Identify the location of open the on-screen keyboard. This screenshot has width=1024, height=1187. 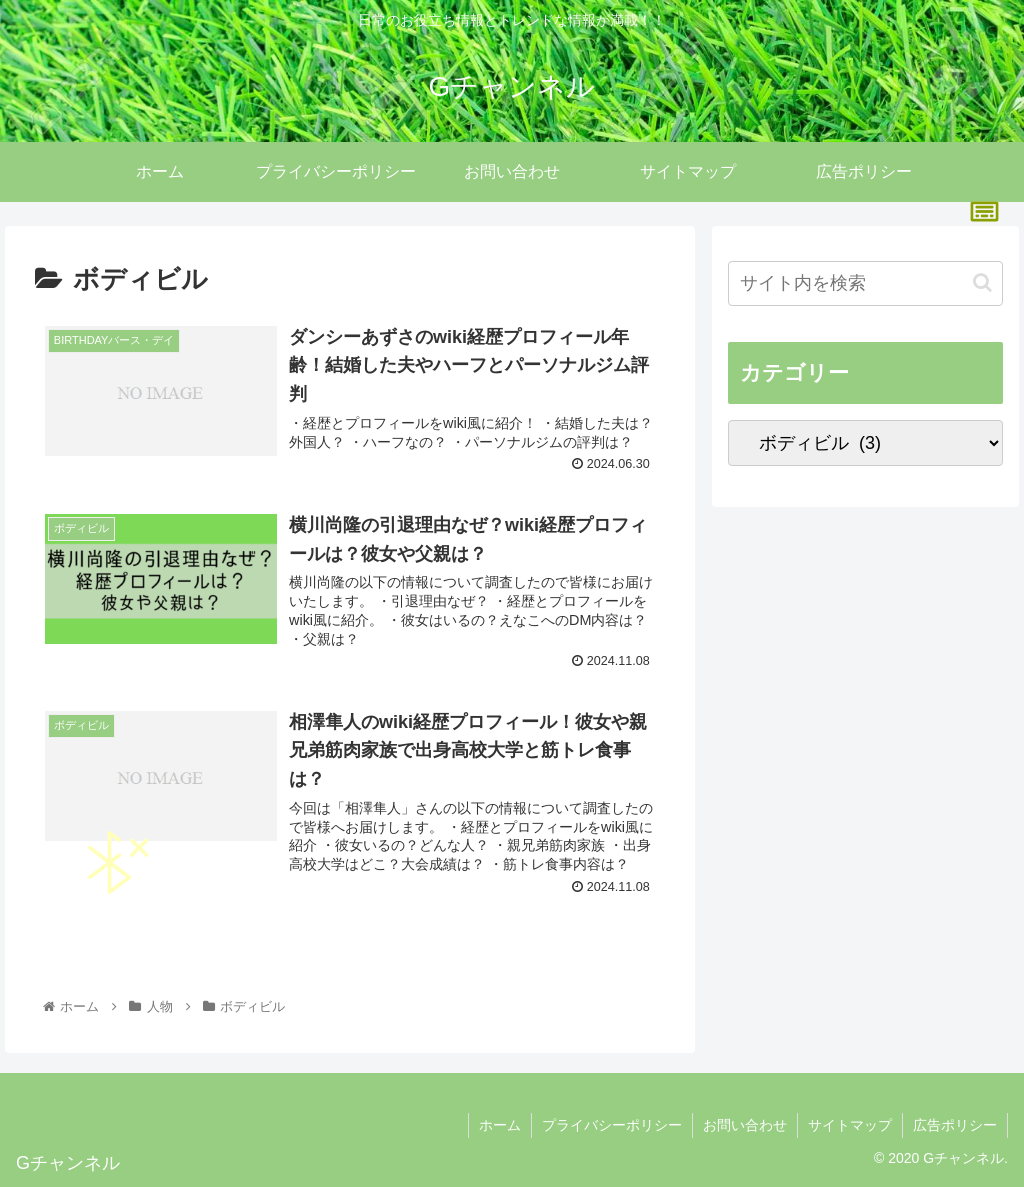
(984, 211).